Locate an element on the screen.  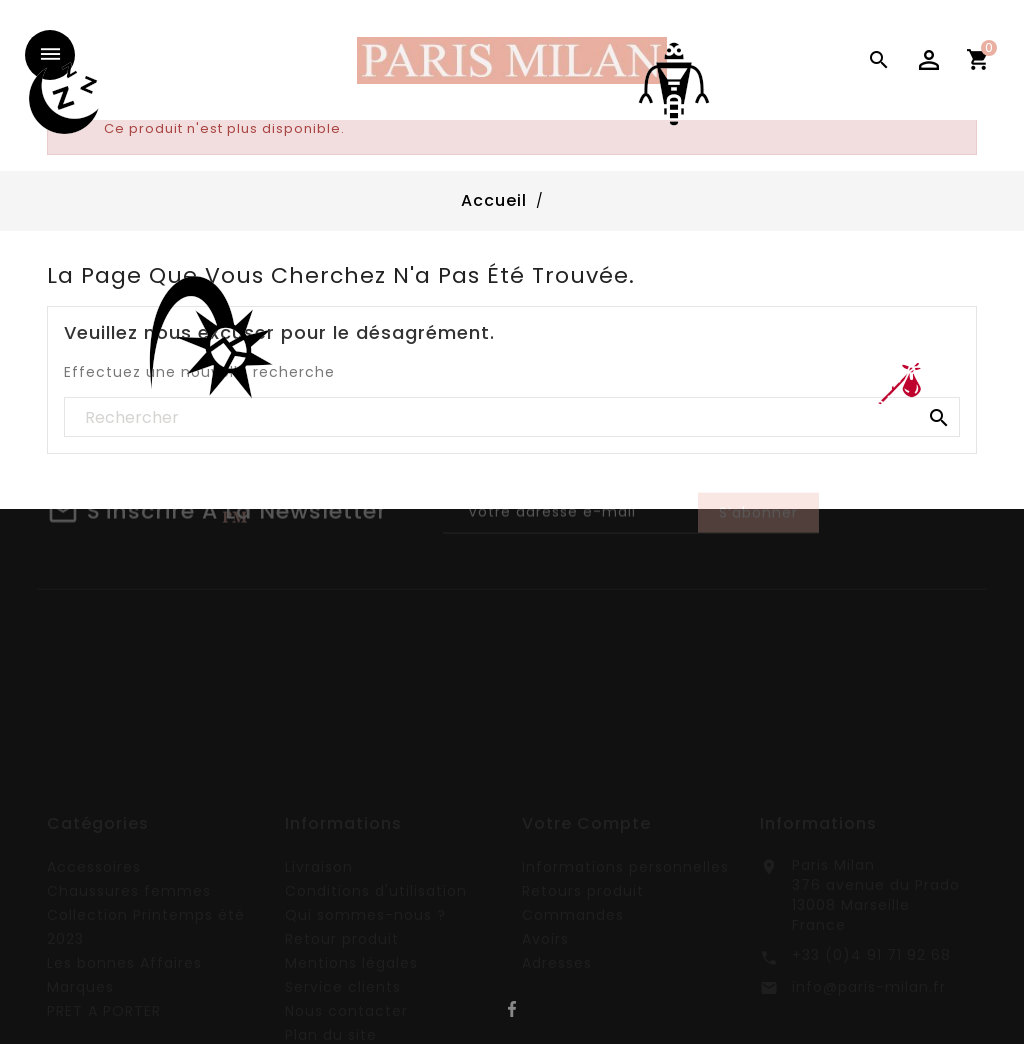
enable sleep or night mode is located at coordinates (64, 98).